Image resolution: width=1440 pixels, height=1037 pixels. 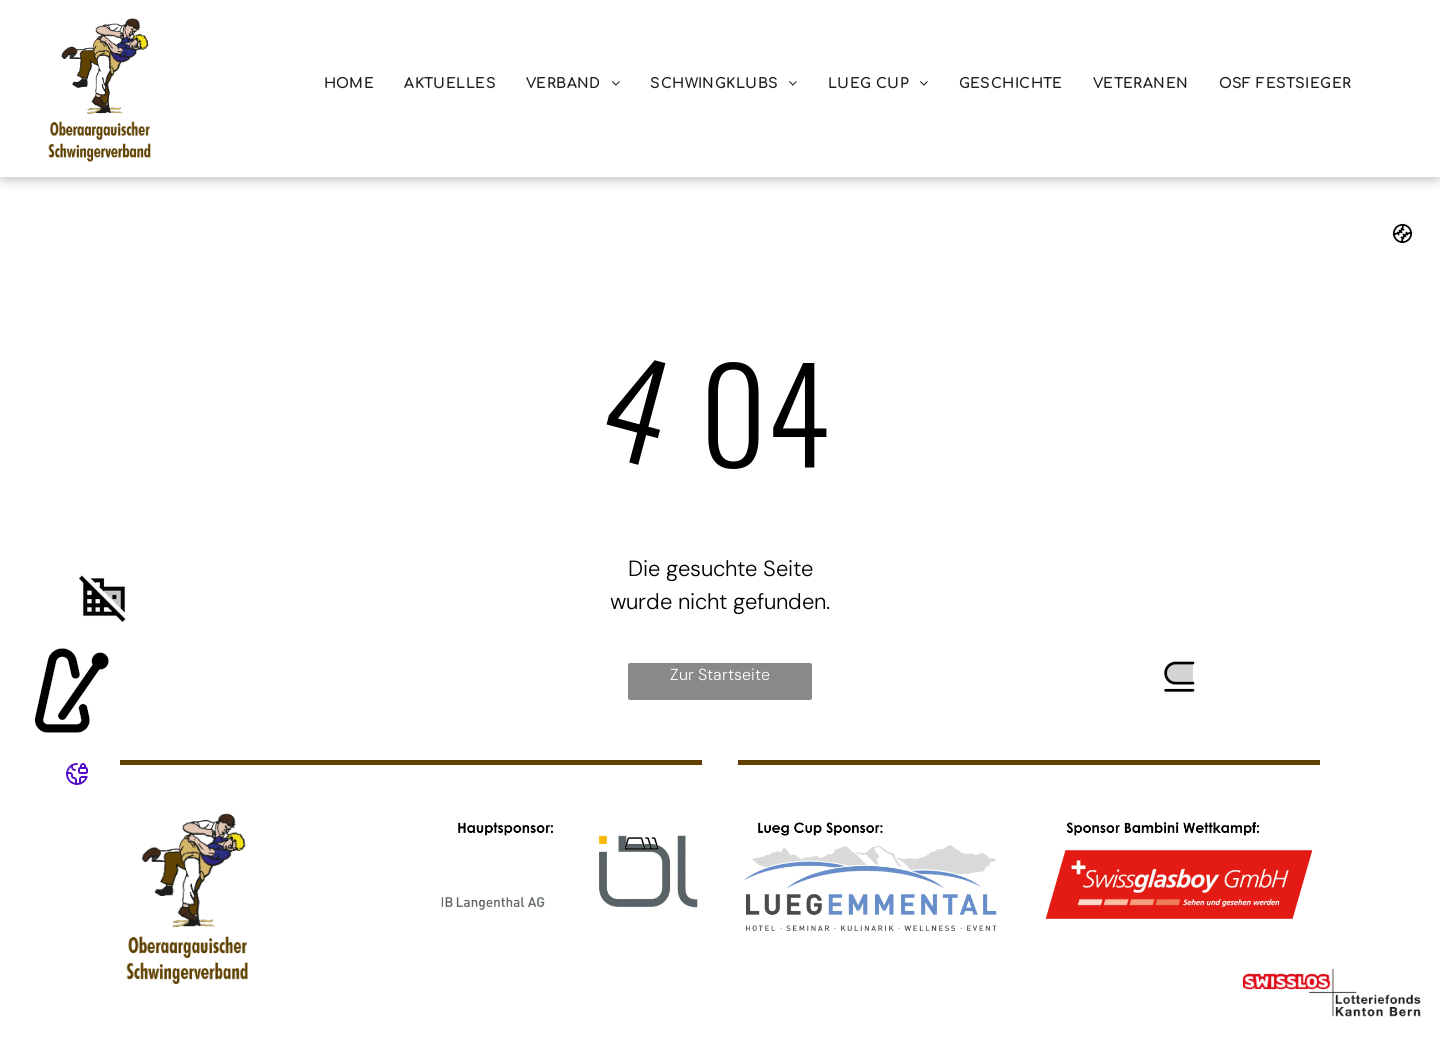 What do you see at coordinates (641, 843) in the screenshot?
I see `switch between open tabs` at bounding box center [641, 843].